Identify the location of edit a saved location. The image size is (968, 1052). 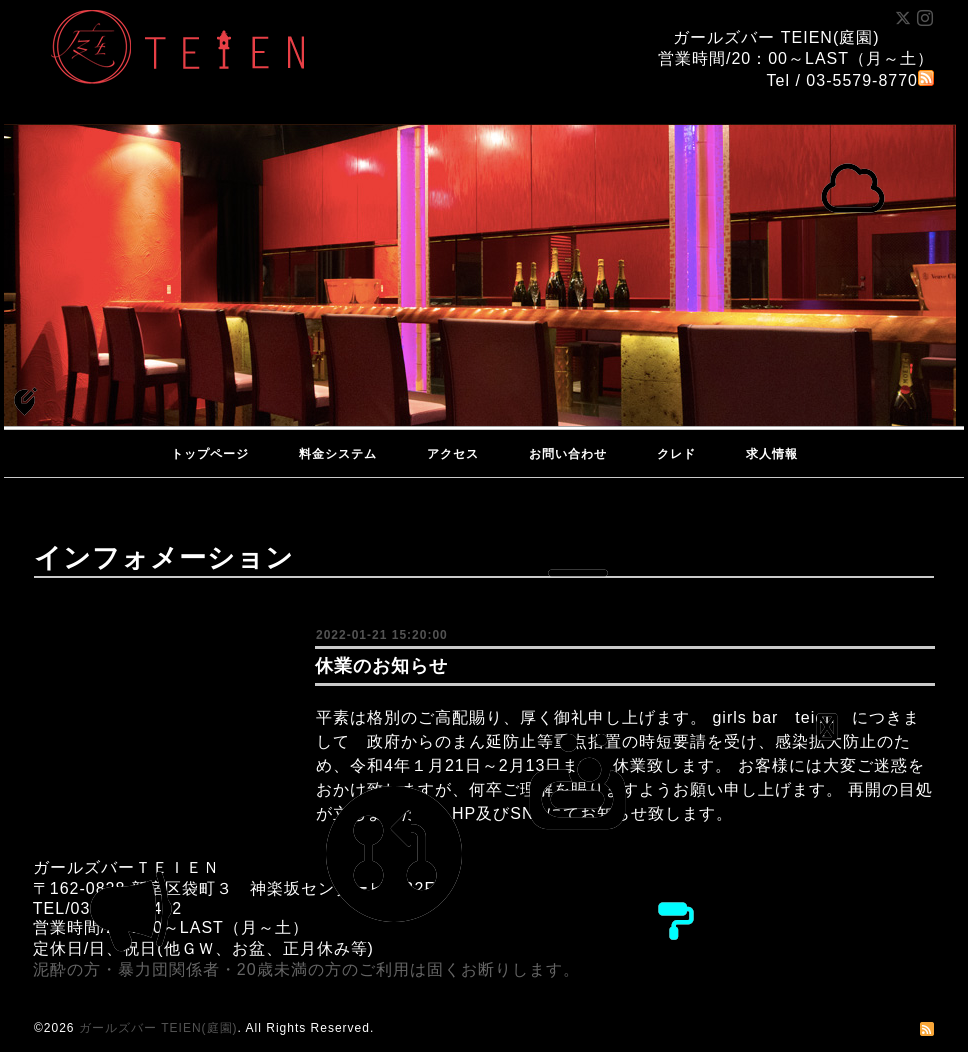
(24, 402).